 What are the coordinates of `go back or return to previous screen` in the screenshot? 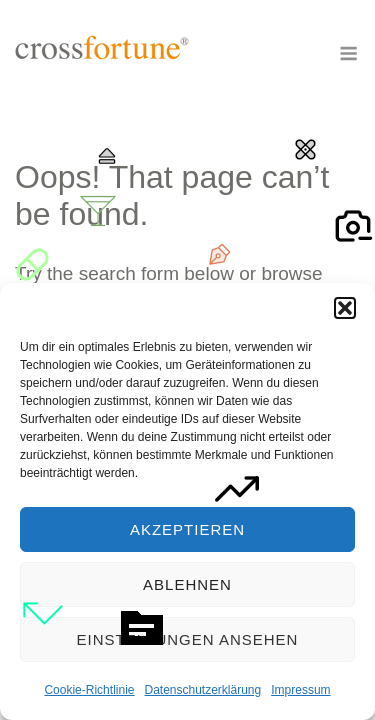 It's located at (43, 612).